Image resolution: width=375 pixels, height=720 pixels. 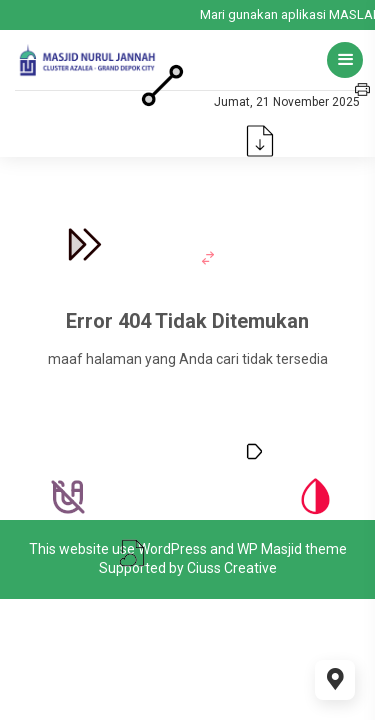 I want to click on indicates the current line in debug mode, so click(x=253, y=451).